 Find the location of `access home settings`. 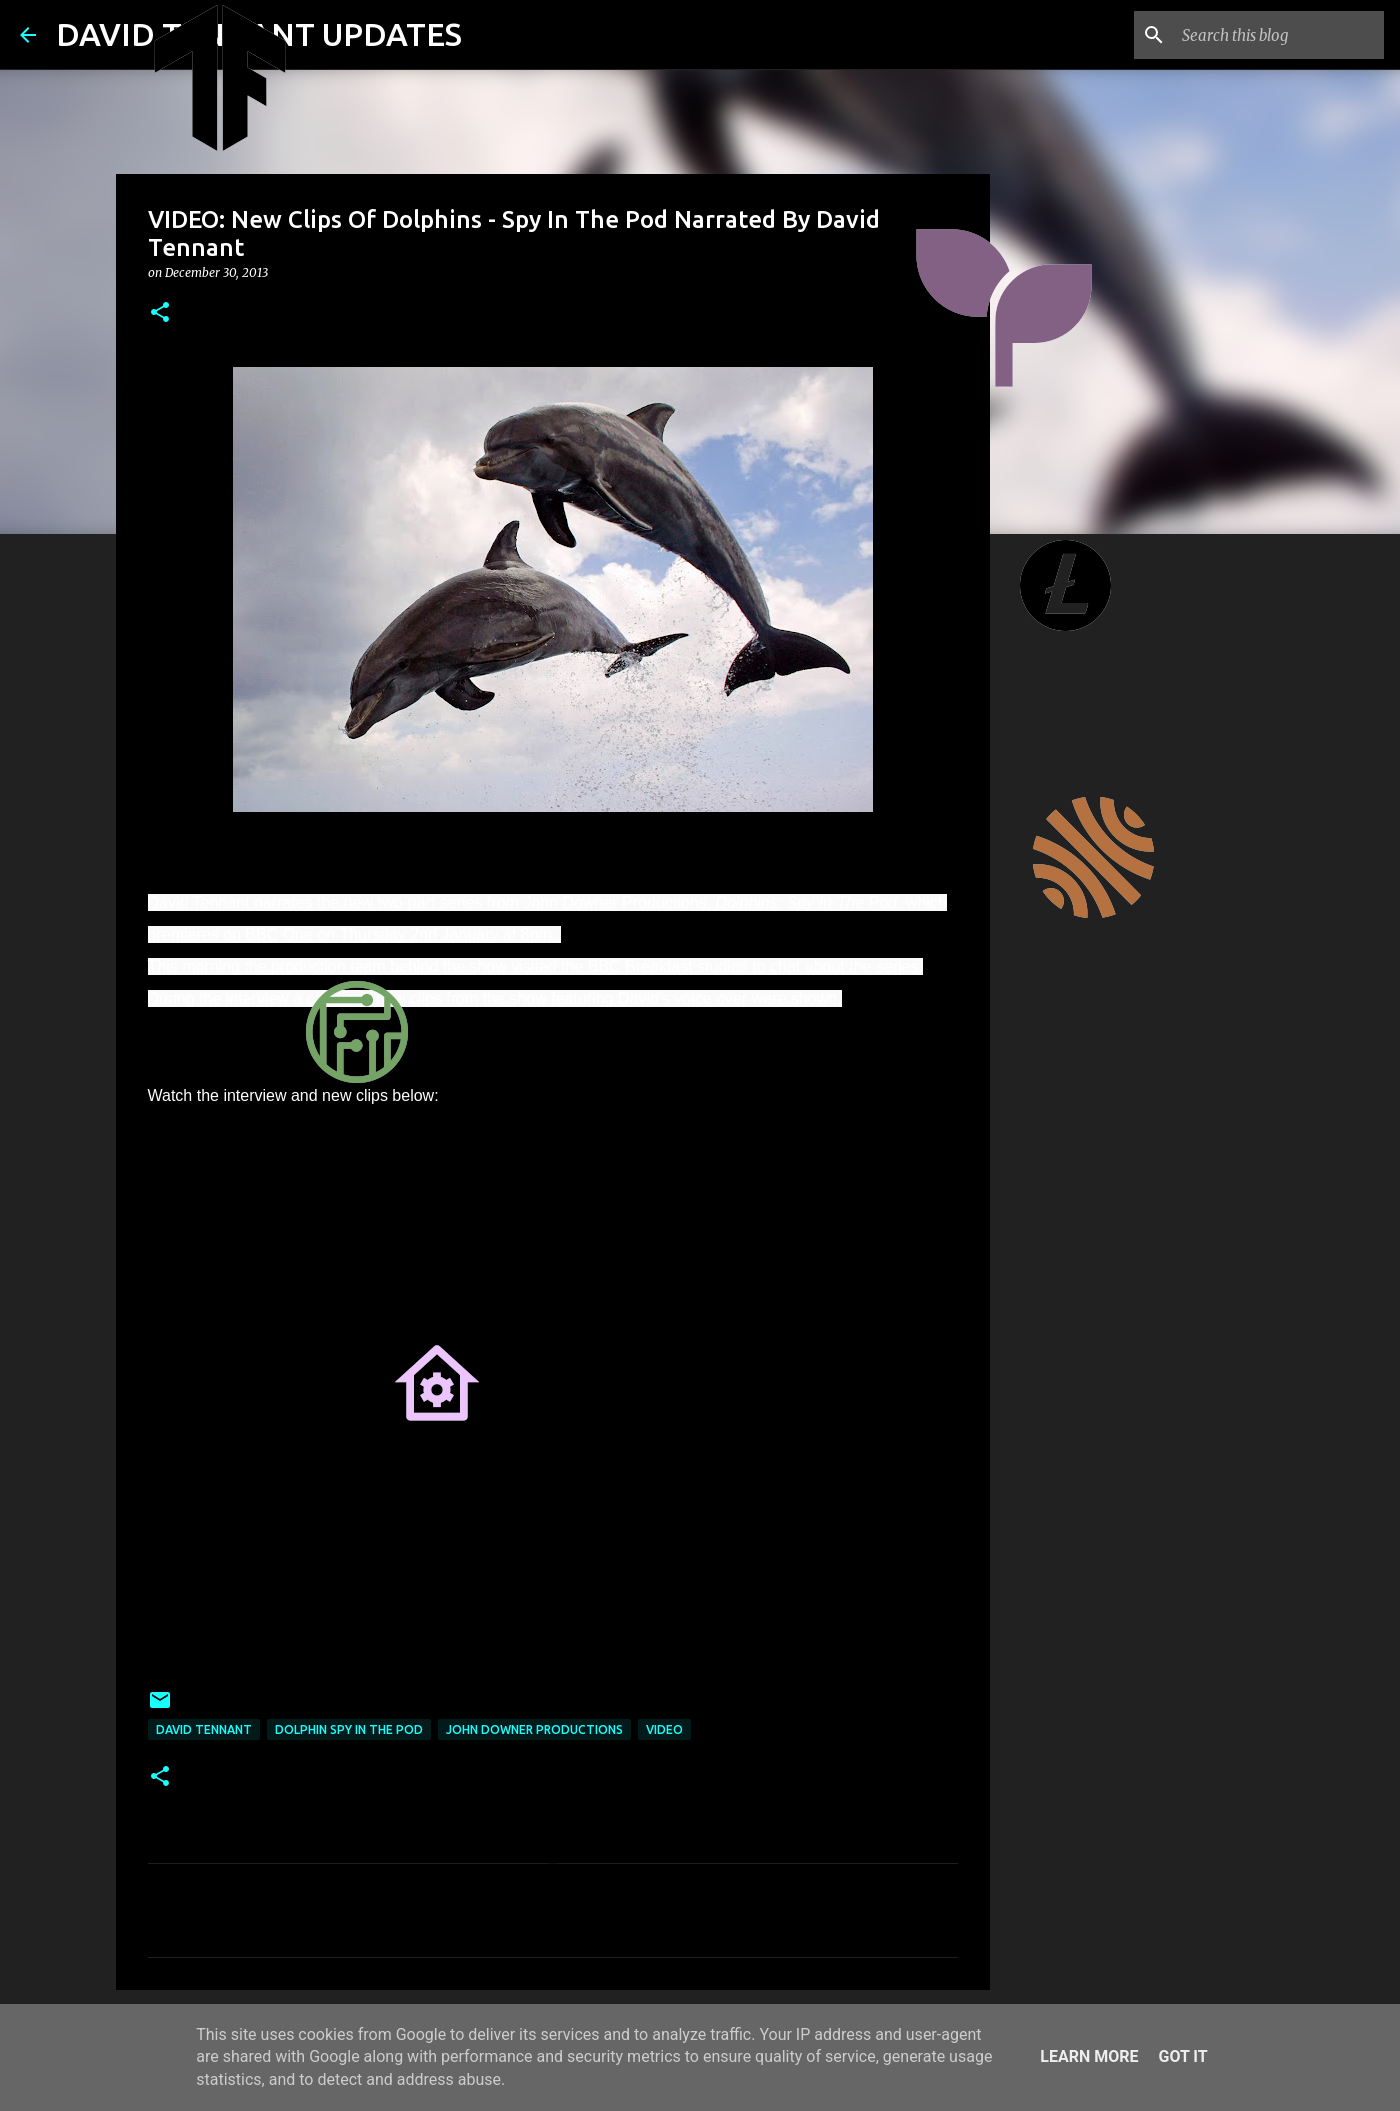

access home settings is located at coordinates (437, 1386).